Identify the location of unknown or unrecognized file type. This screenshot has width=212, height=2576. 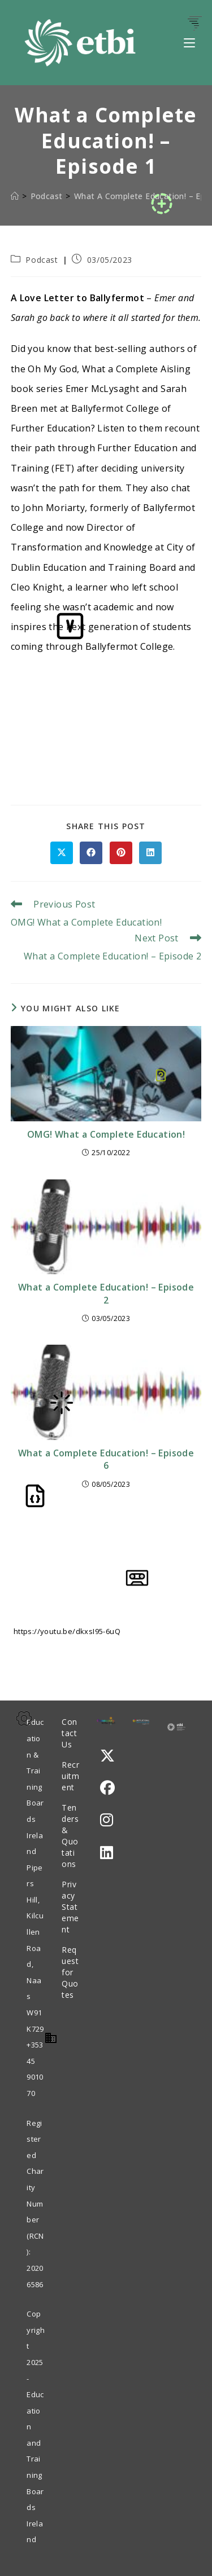
(161, 1075).